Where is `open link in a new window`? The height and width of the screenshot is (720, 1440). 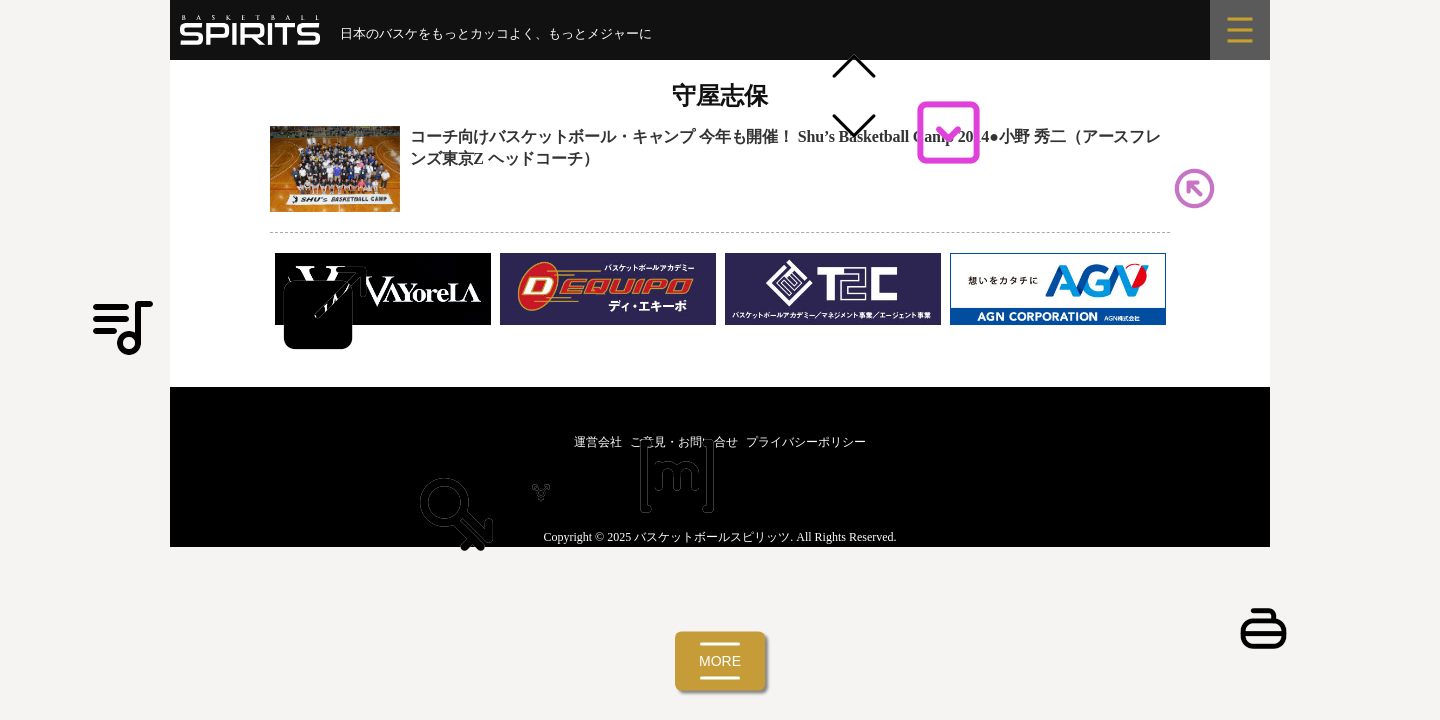
open link in a new window is located at coordinates (325, 308).